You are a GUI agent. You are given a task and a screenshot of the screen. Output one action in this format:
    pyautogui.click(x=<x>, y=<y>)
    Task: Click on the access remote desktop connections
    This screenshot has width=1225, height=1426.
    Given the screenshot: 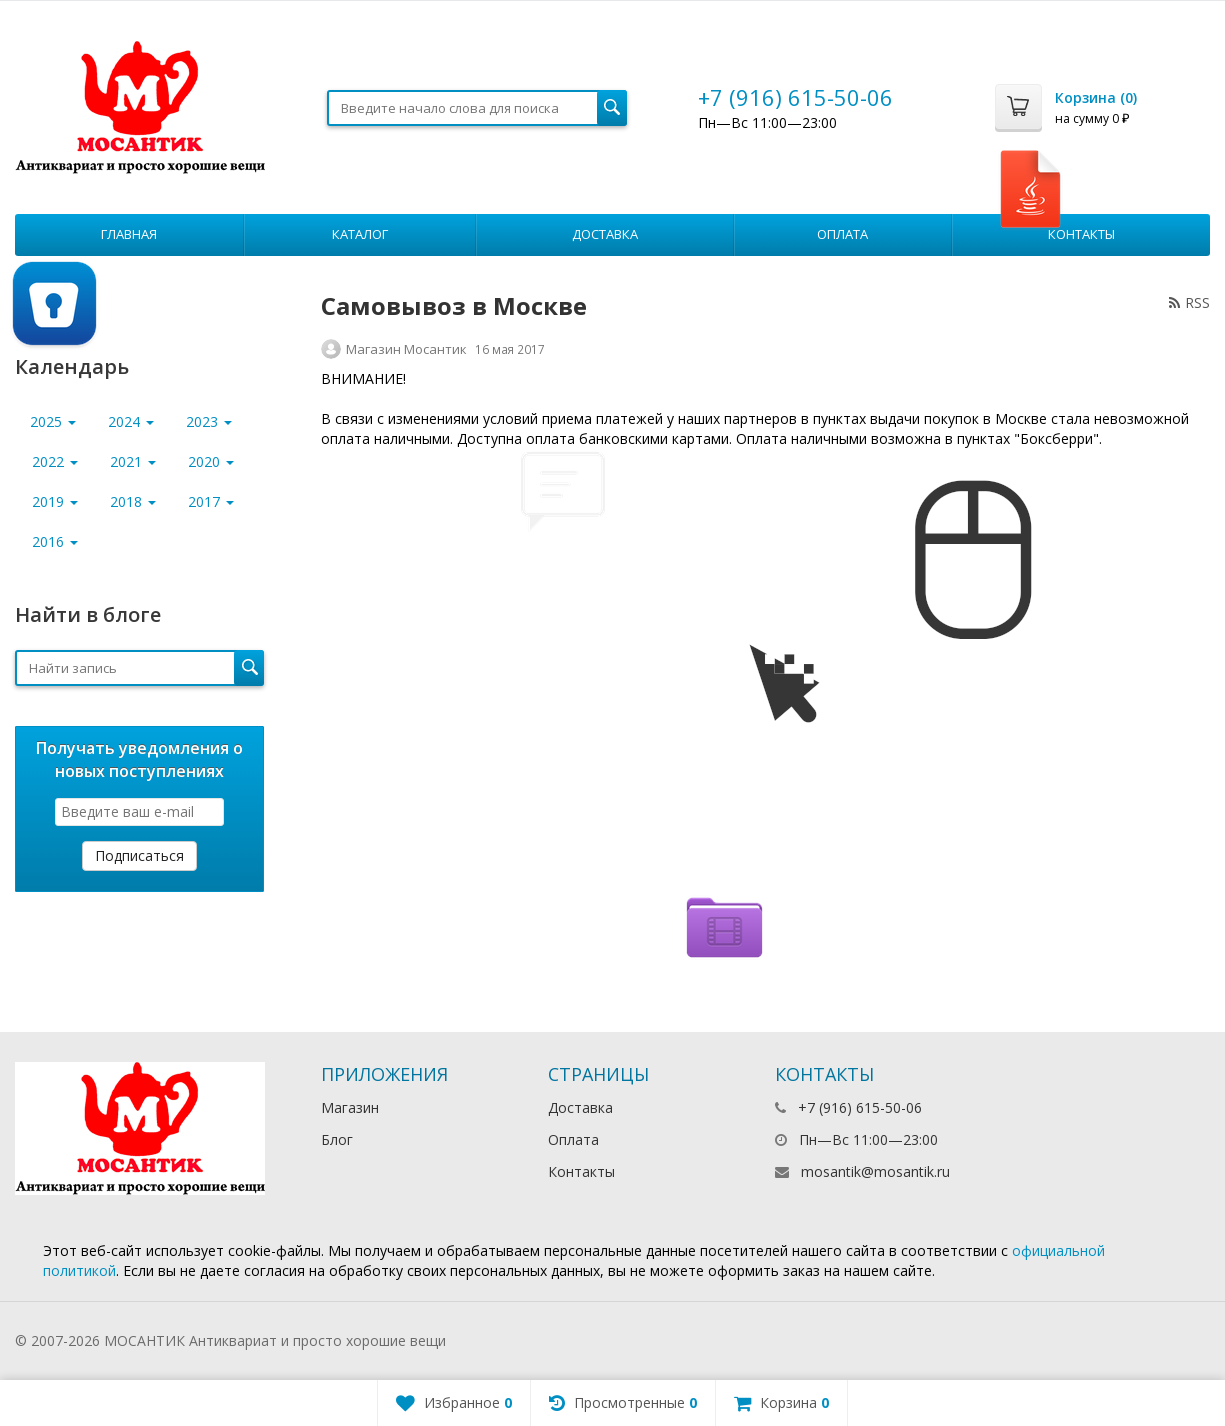 What is the action you would take?
    pyautogui.click(x=784, y=683)
    